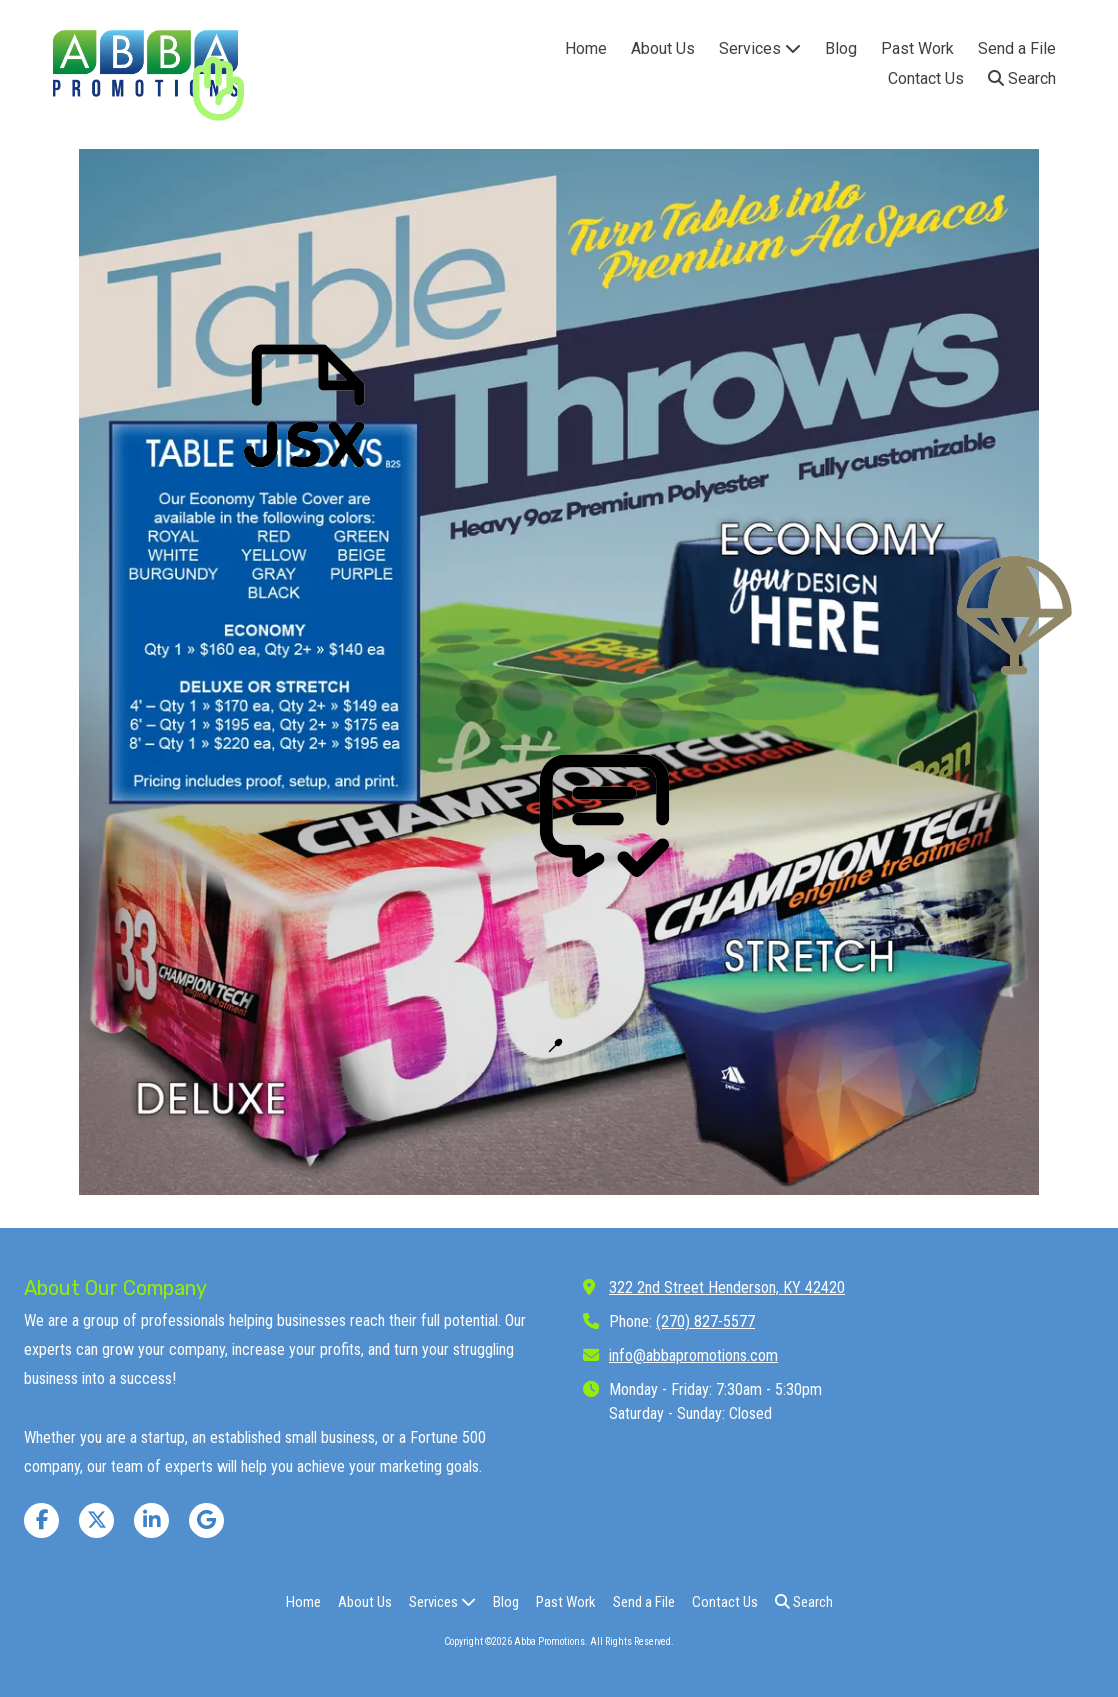  I want to click on stop or pause an action, so click(218, 88).